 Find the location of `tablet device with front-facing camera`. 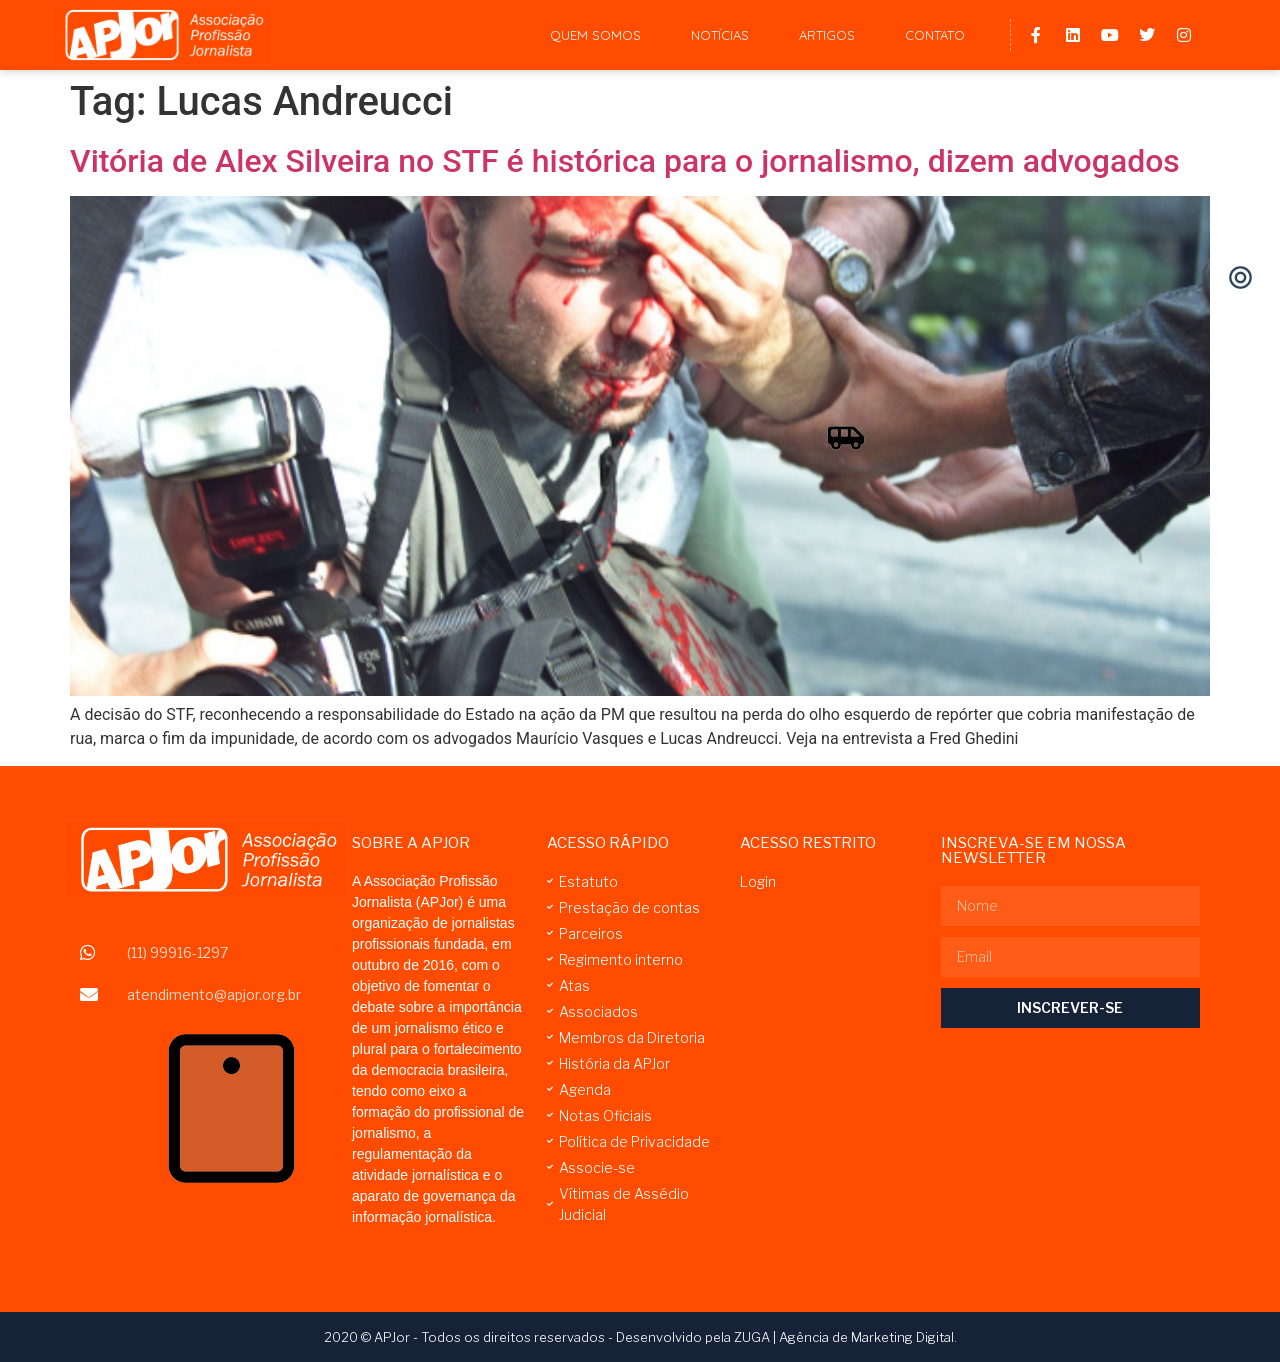

tablet device with front-facing camera is located at coordinates (231, 1108).